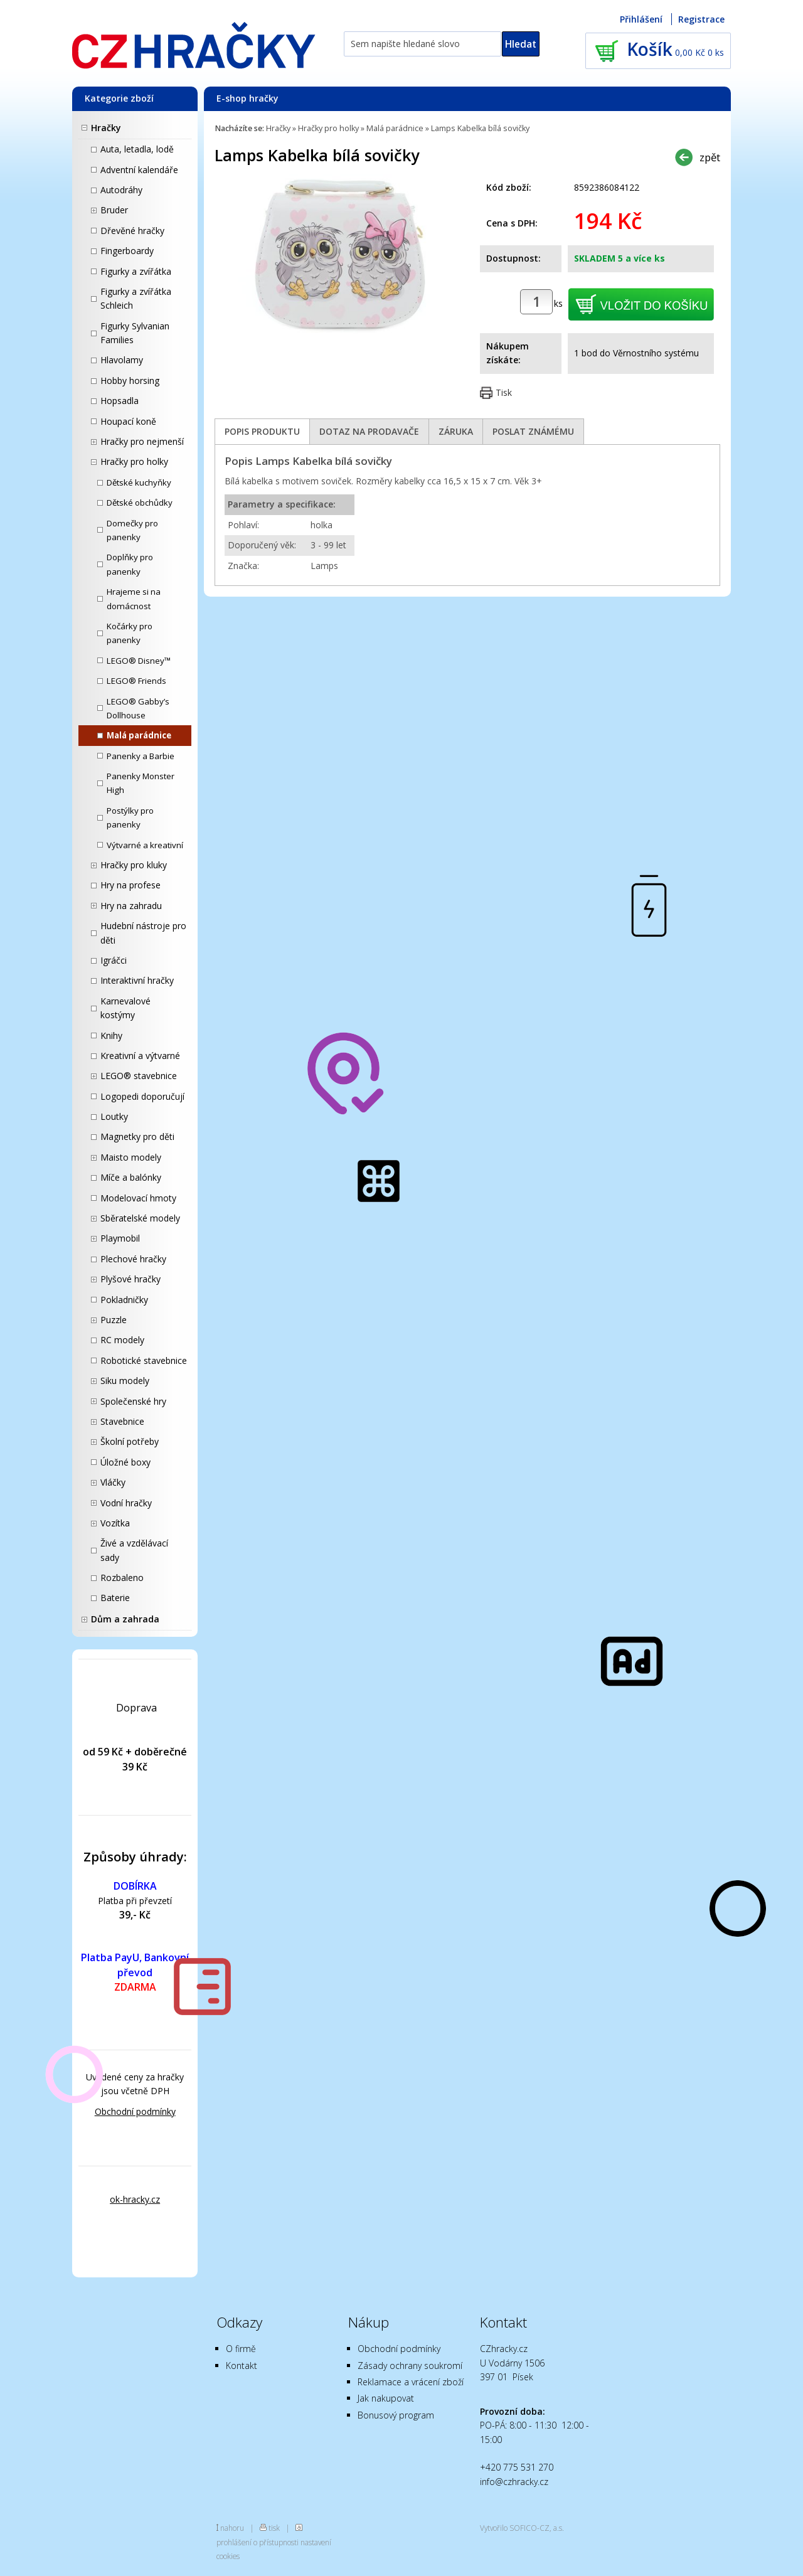 The width and height of the screenshot is (803, 2576). What do you see at coordinates (343, 1072) in the screenshot?
I see `confirm or verify a location` at bounding box center [343, 1072].